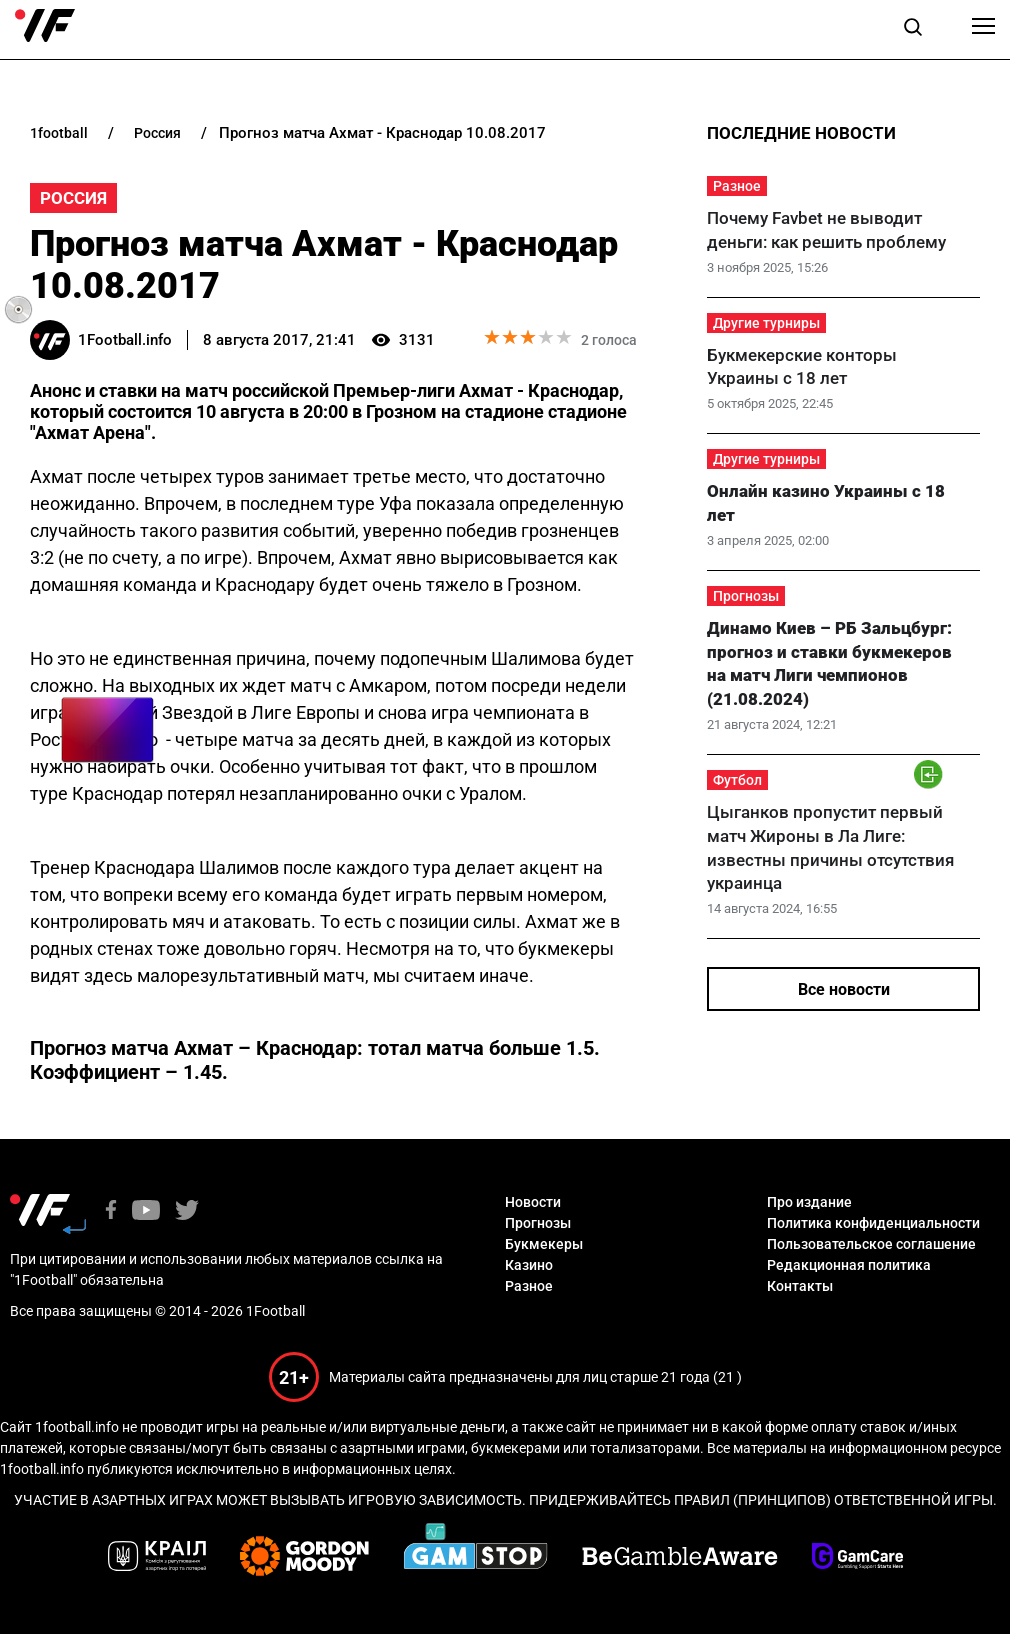 Image resolution: width=1010 pixels, height=1634 pixels. What do you see at coordinates (435, 1531) in the screenshot?
I see `open system resource usage monitor` at bounding box center [435, 1531].